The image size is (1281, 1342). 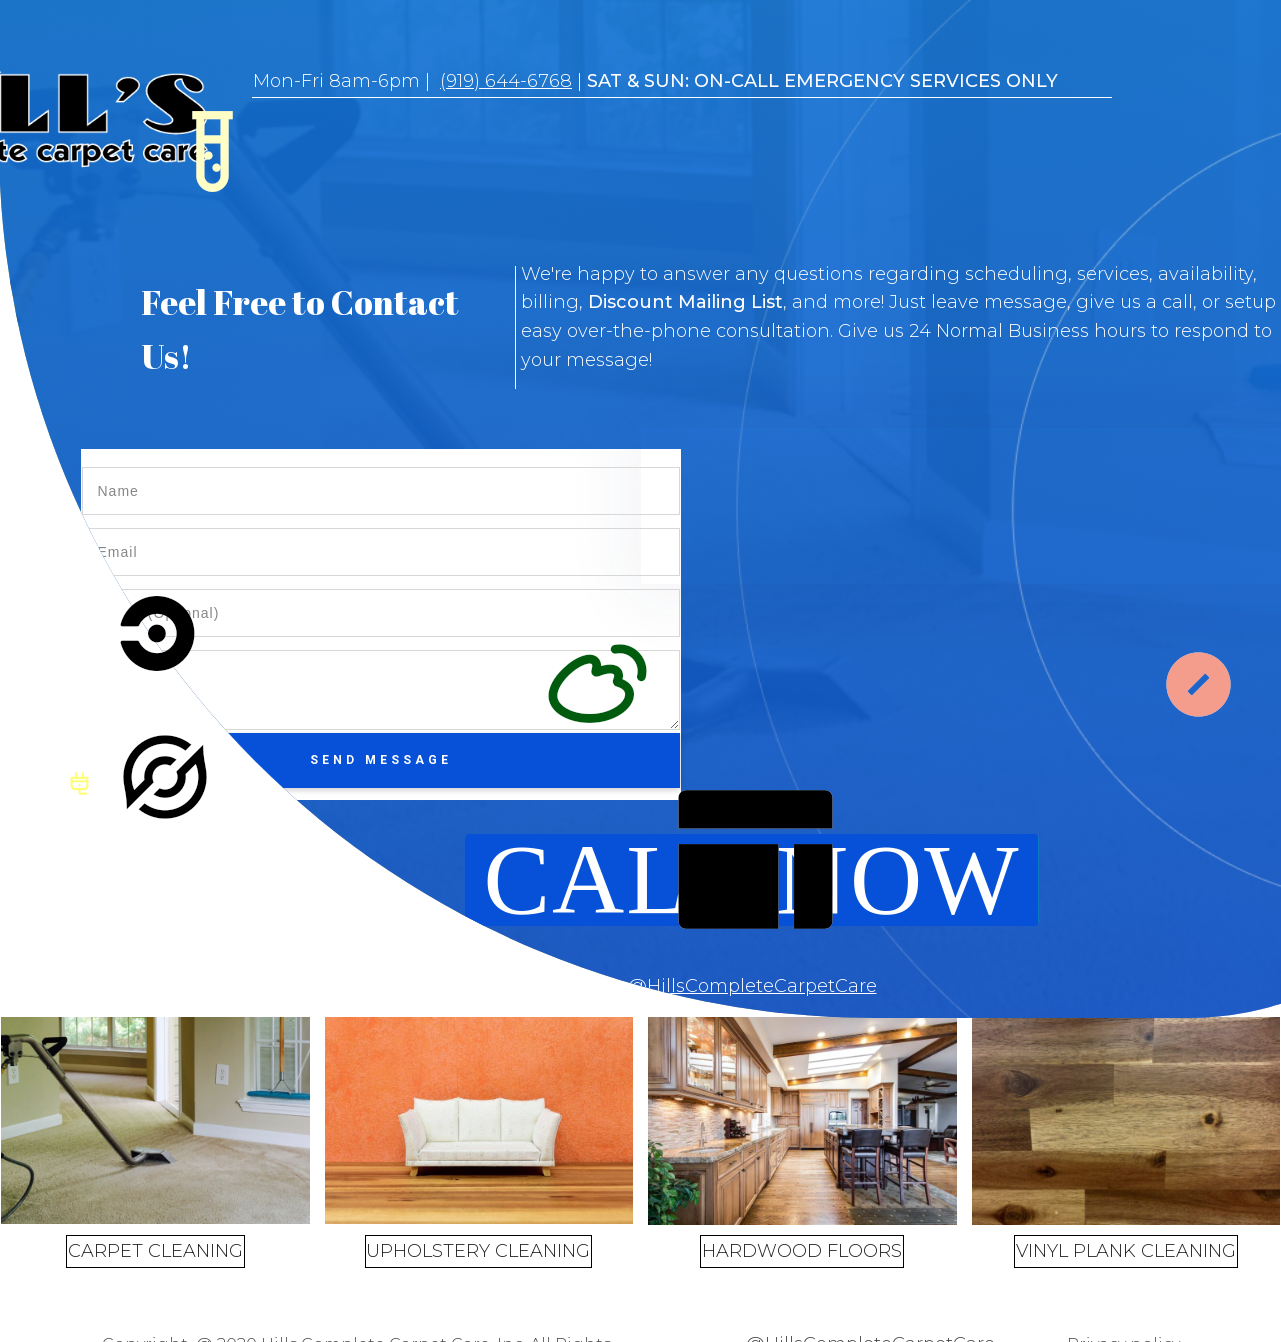 I want to click on launch honor of kings game, so click(x=165, y=777).